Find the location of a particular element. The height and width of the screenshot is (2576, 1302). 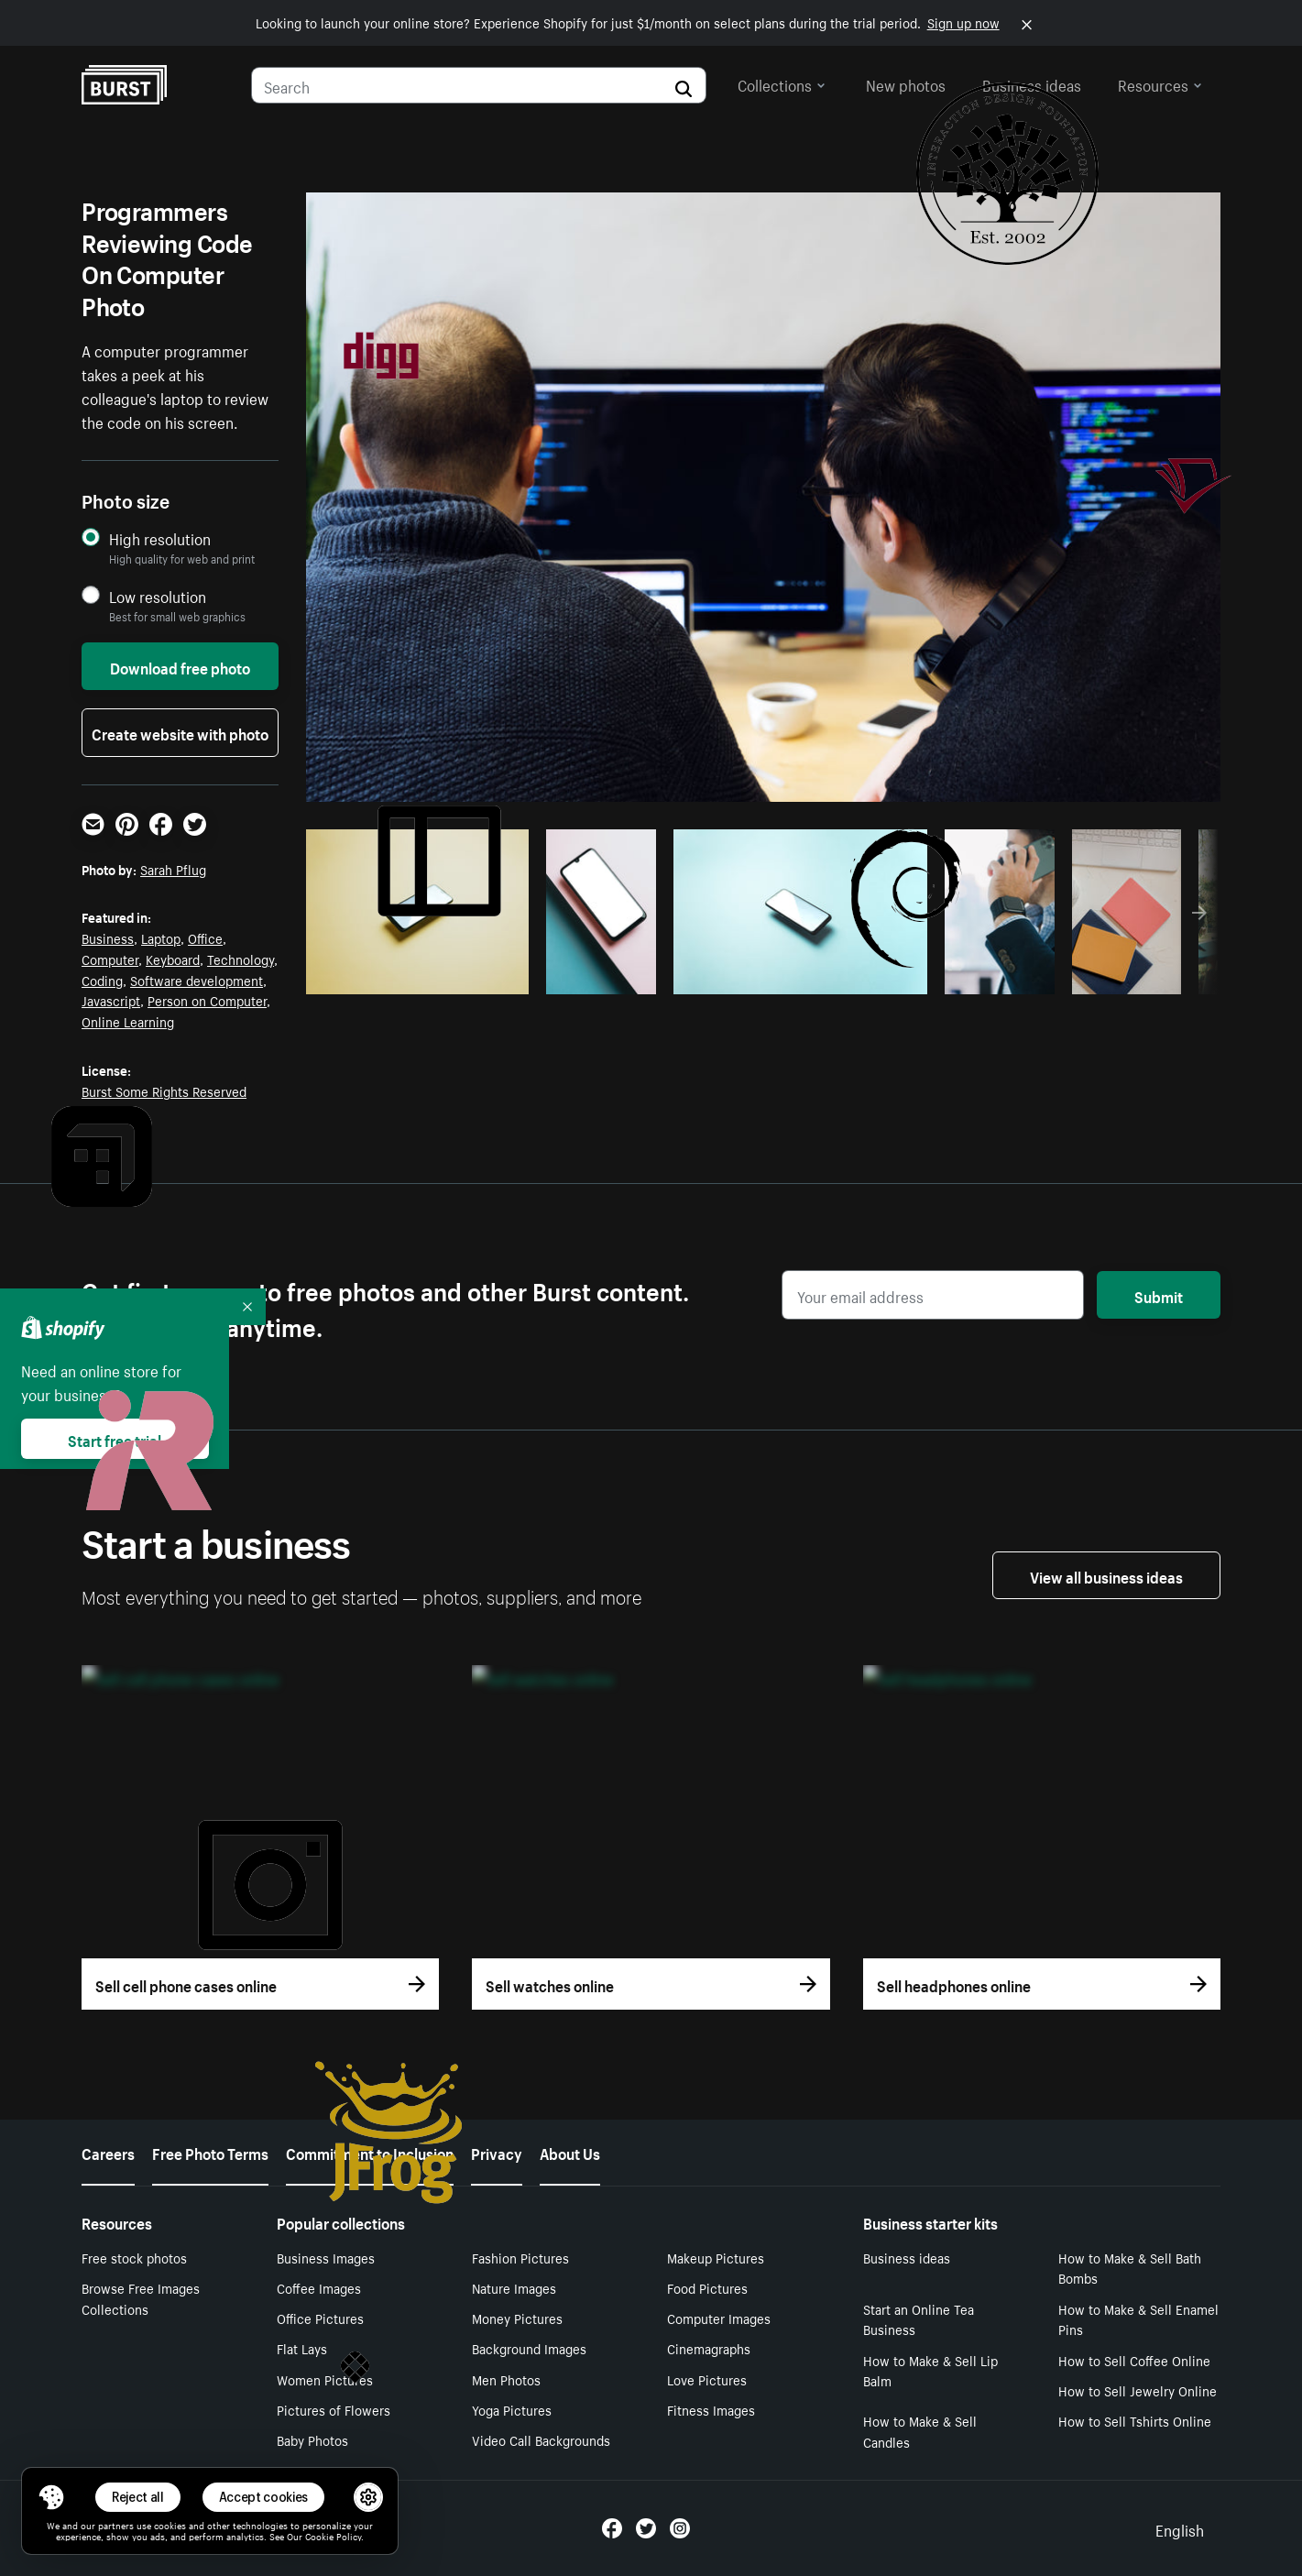

debian linux operating system logo is located at coordinates (906, 898).